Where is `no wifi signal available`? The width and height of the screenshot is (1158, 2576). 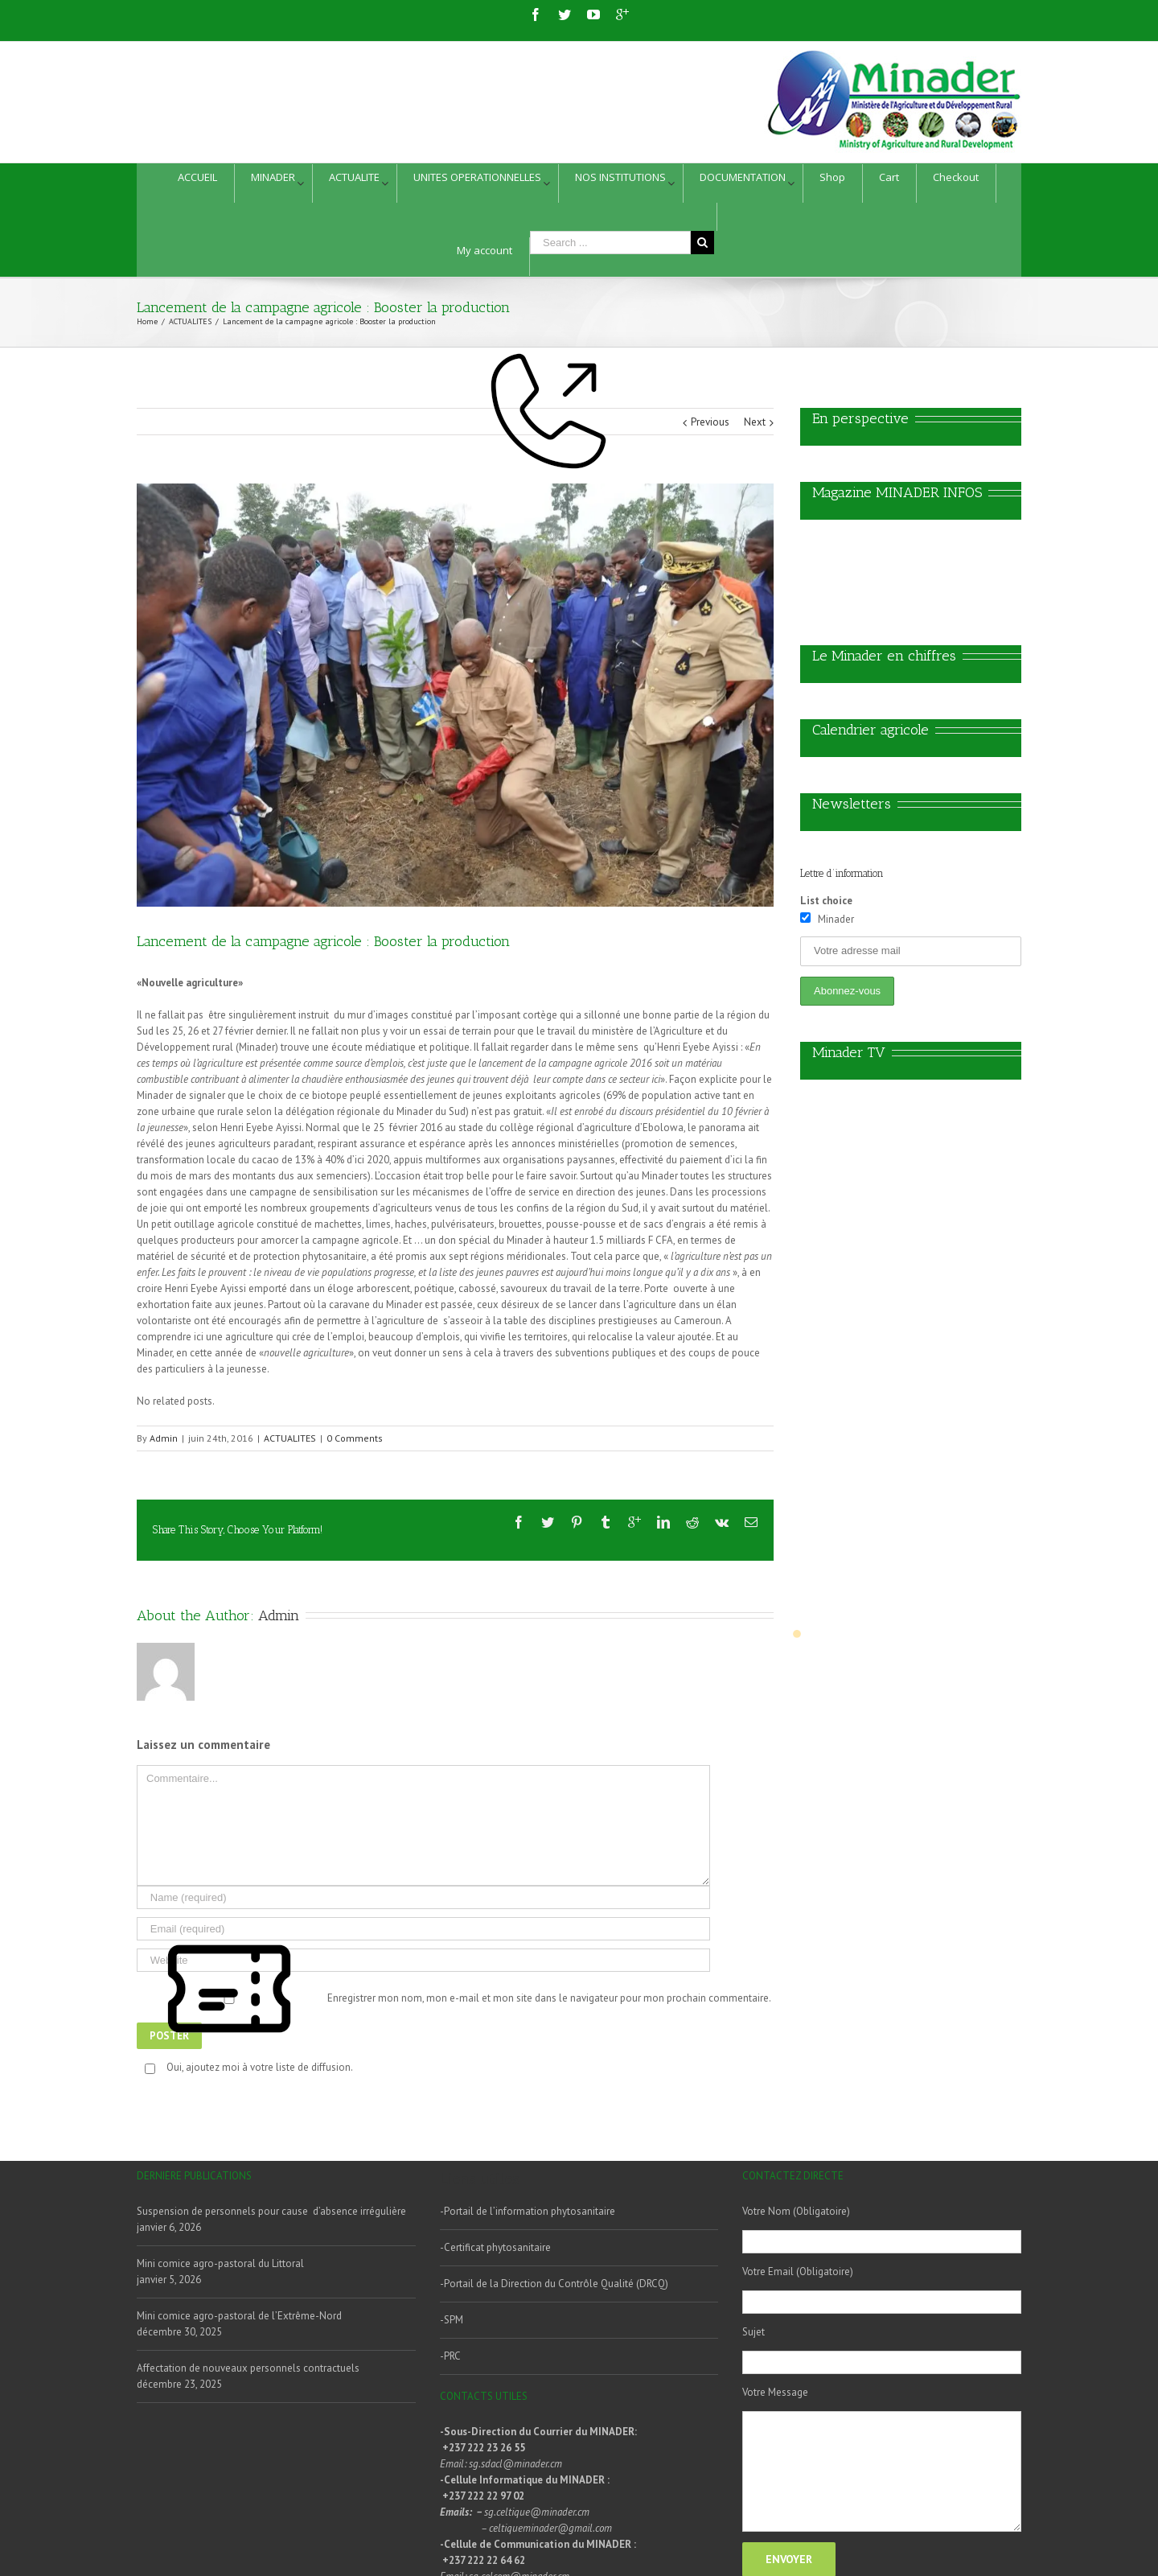 no wifi signal available is located at coordinates (797, 1596).